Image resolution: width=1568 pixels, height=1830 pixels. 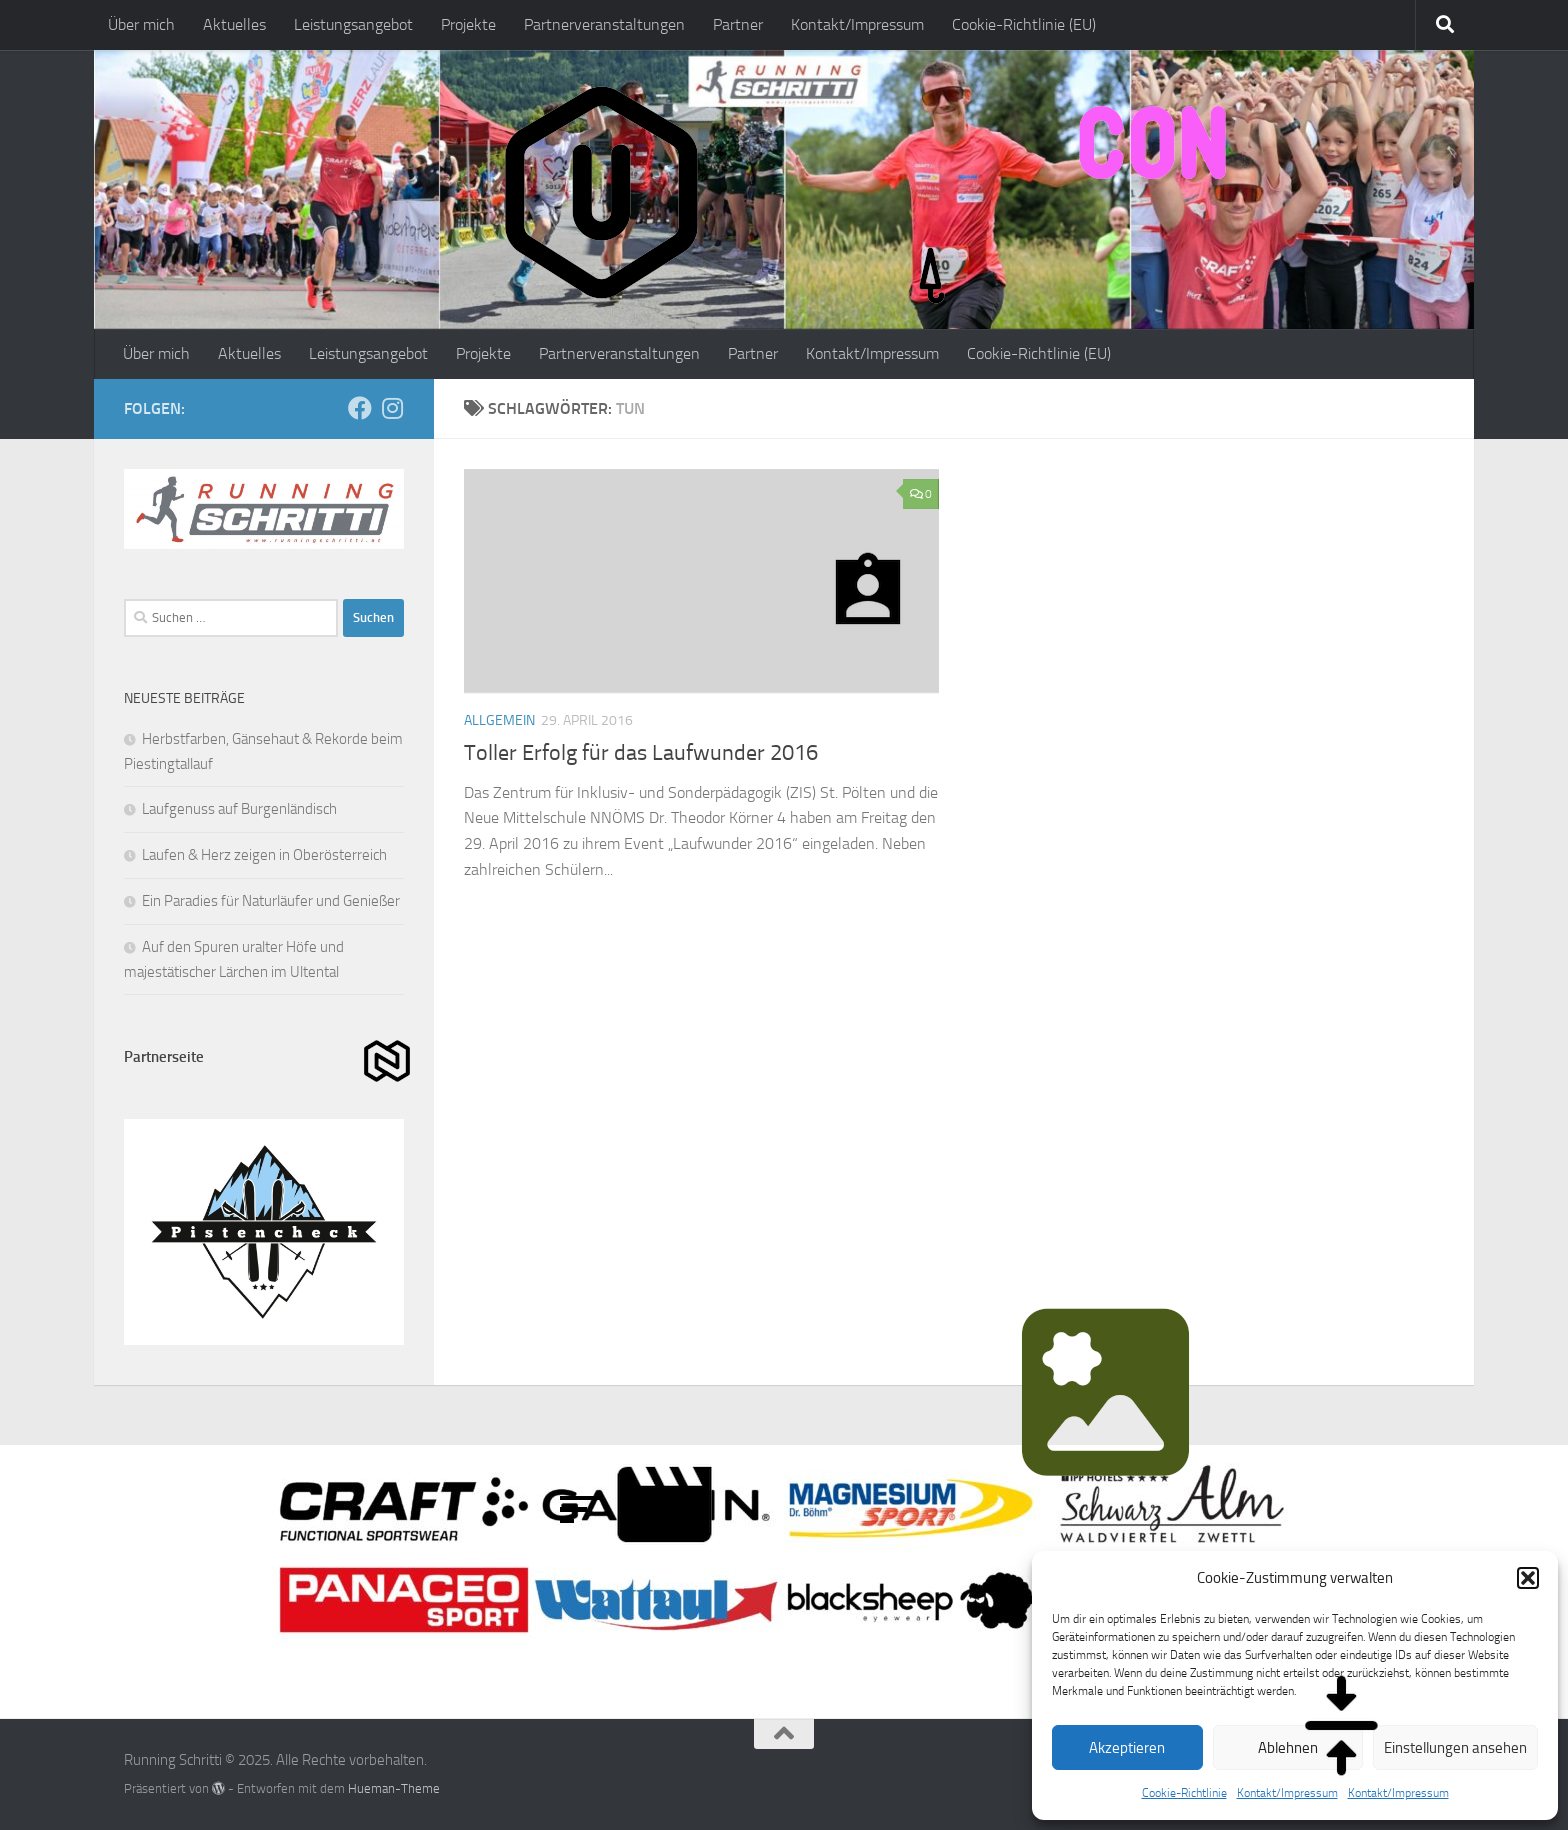 I want to click on sort list items by criteria, so click(x=580, y=1509).